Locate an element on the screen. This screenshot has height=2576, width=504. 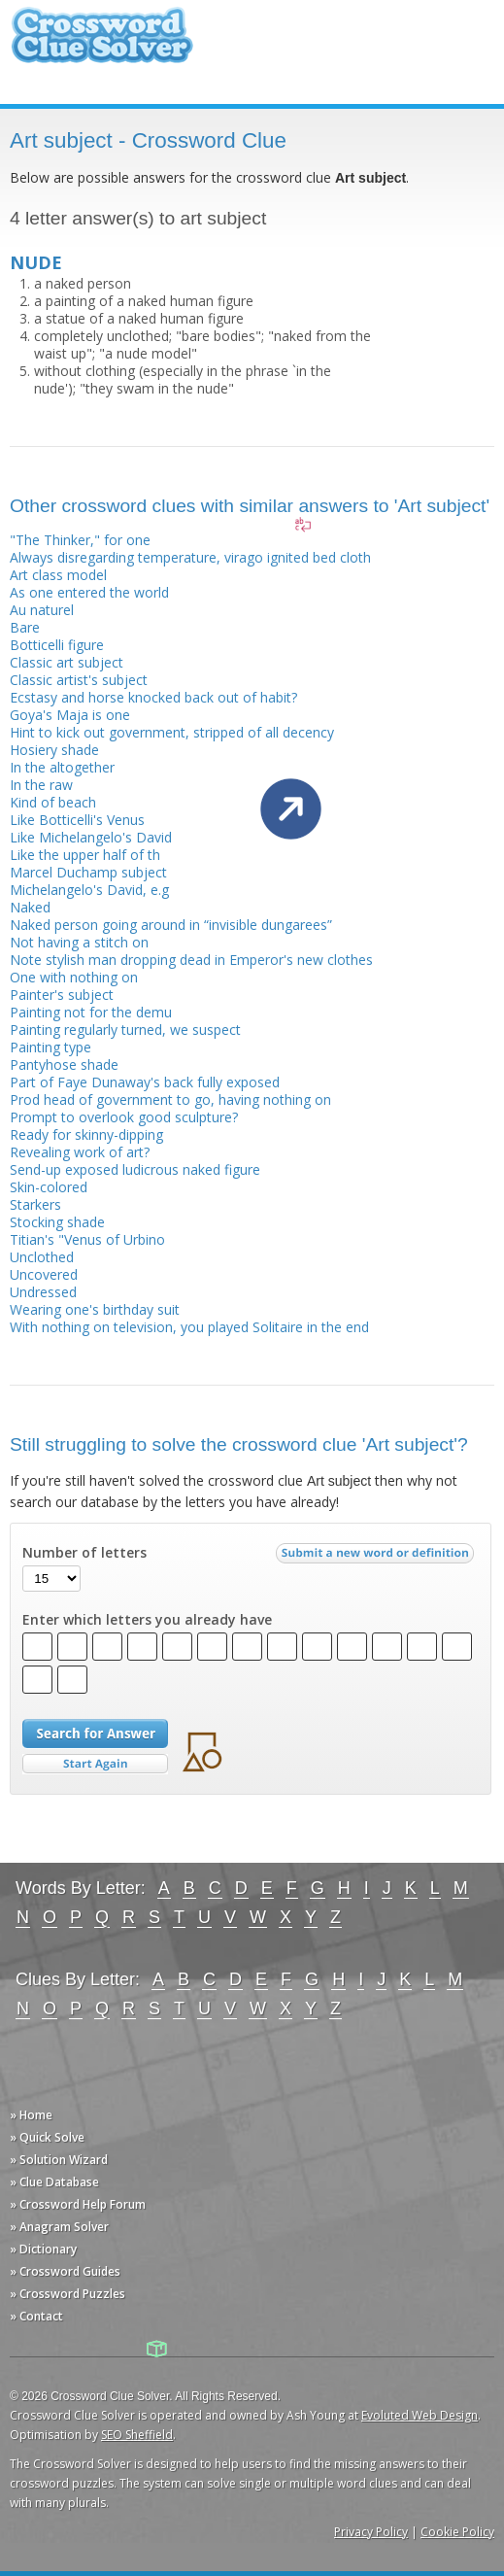
view package or module contents is located at coordinates (155, 2348).